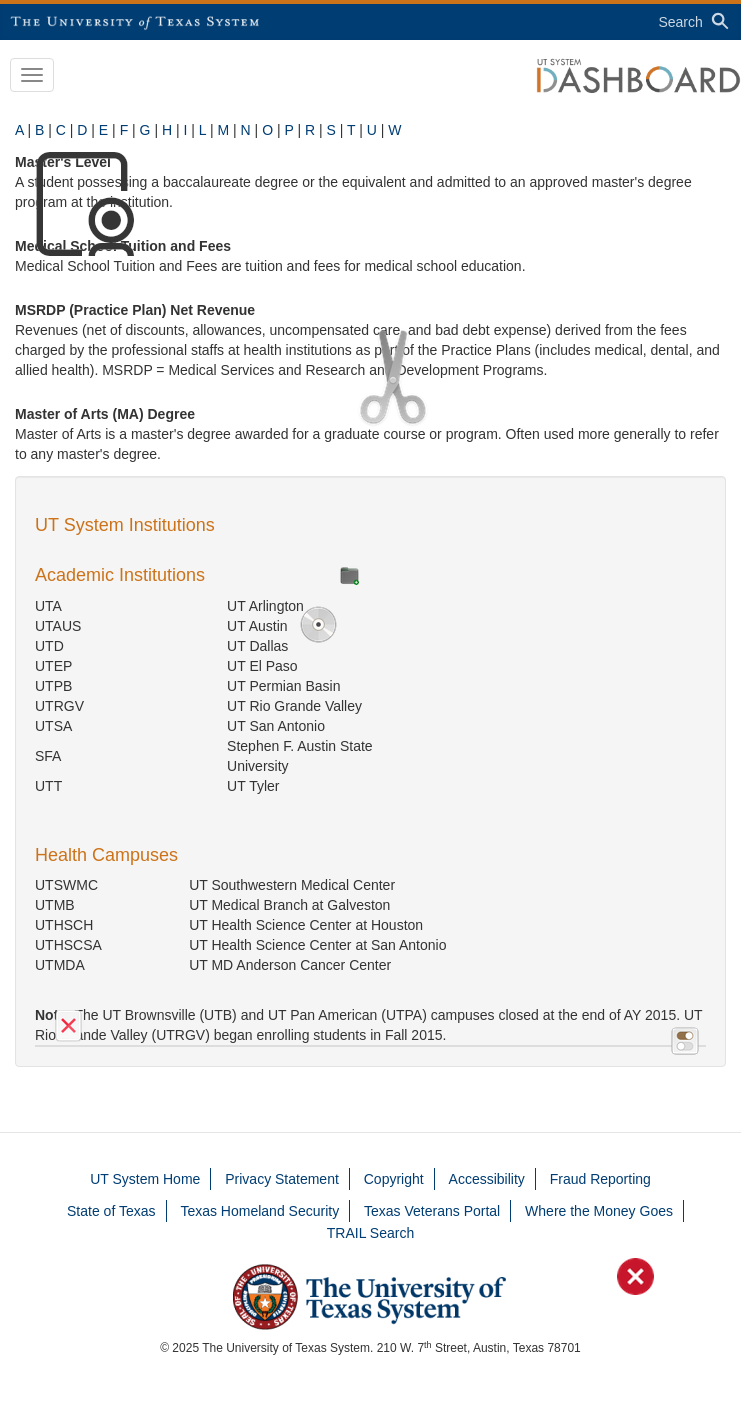 Image resolution: width=741 pixels, height=1403 pixels. Describe the element at coordinates (685, 1041) in the screenshot. I see `open gnome tweaks to customize system settings` at that location.